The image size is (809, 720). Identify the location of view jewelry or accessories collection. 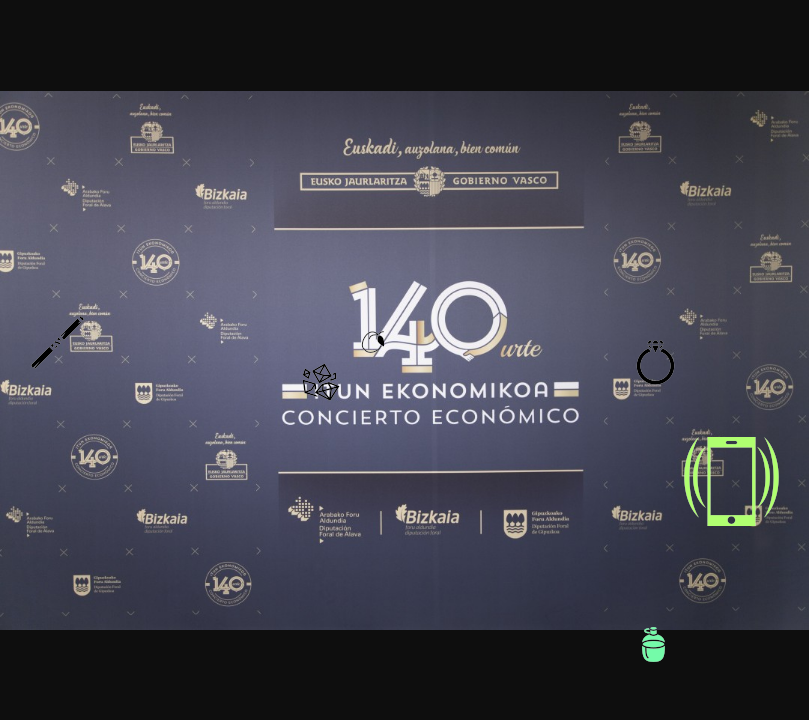
(655, 362).